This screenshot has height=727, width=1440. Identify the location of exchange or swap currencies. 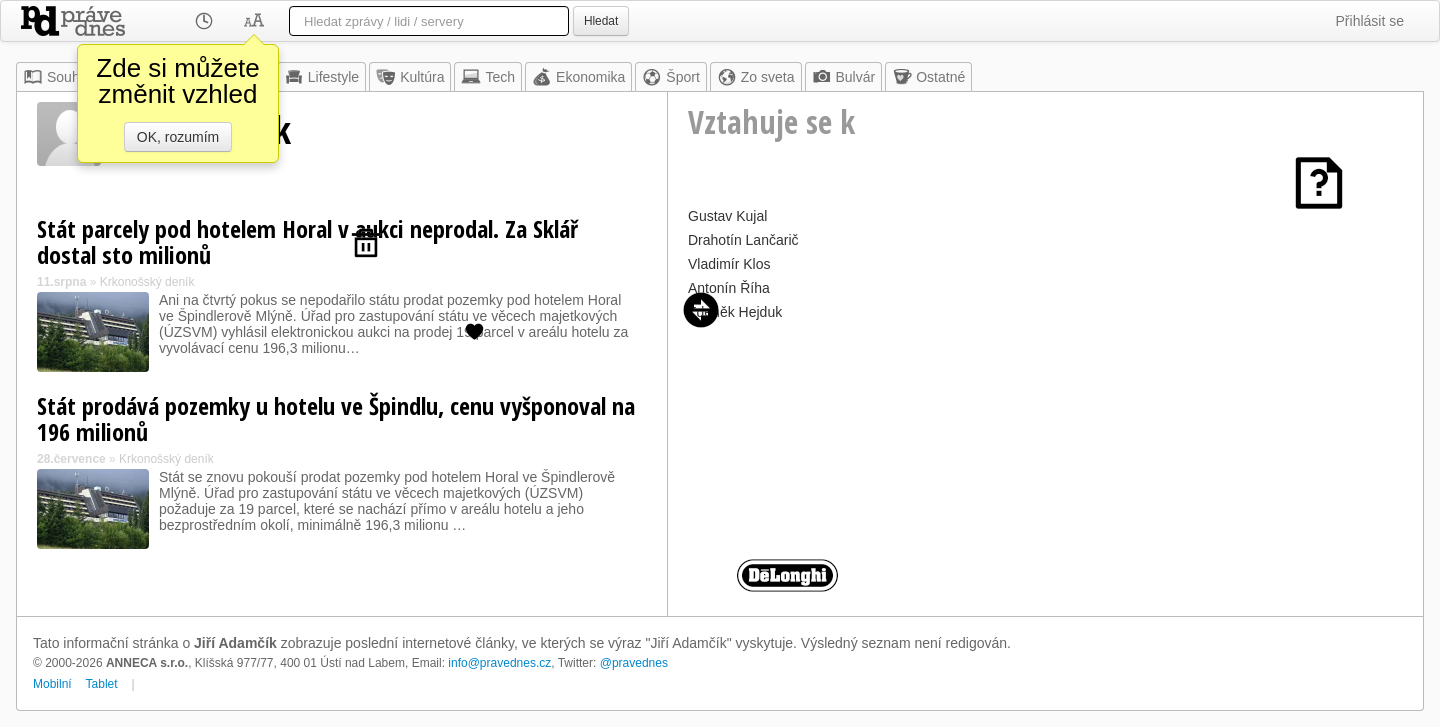
(701, 310).